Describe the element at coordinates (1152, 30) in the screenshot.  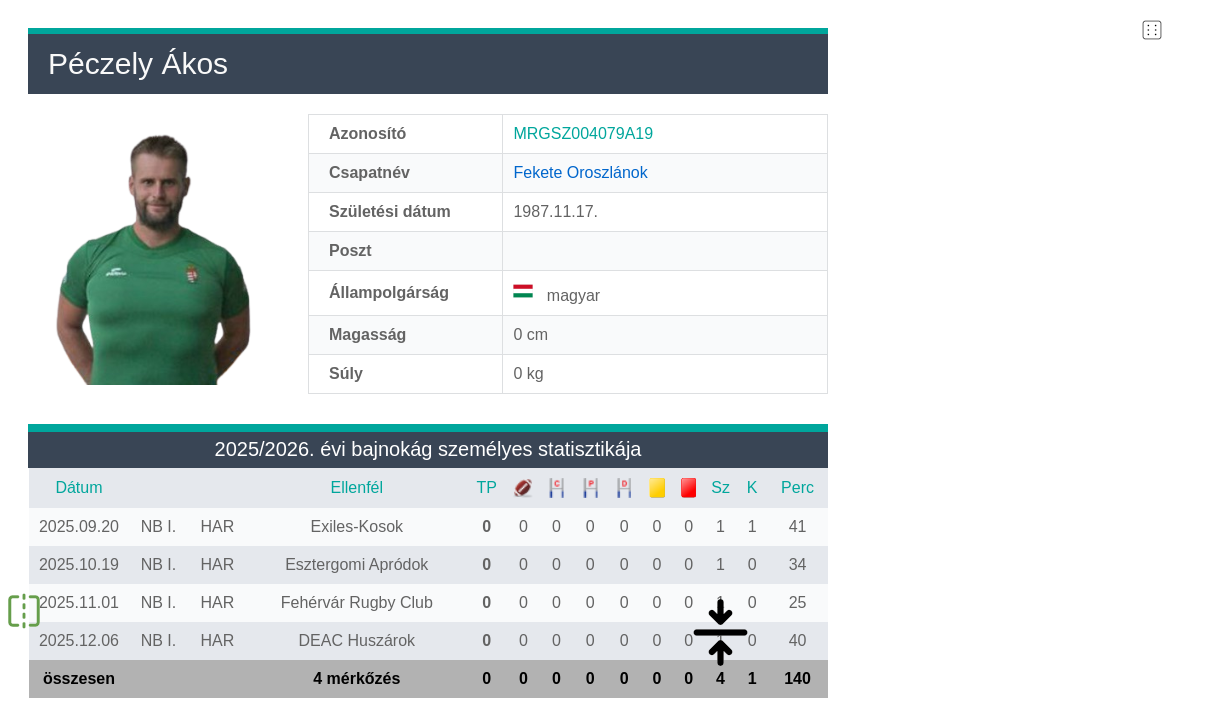
I see `randomize or shuffle content` at that location.